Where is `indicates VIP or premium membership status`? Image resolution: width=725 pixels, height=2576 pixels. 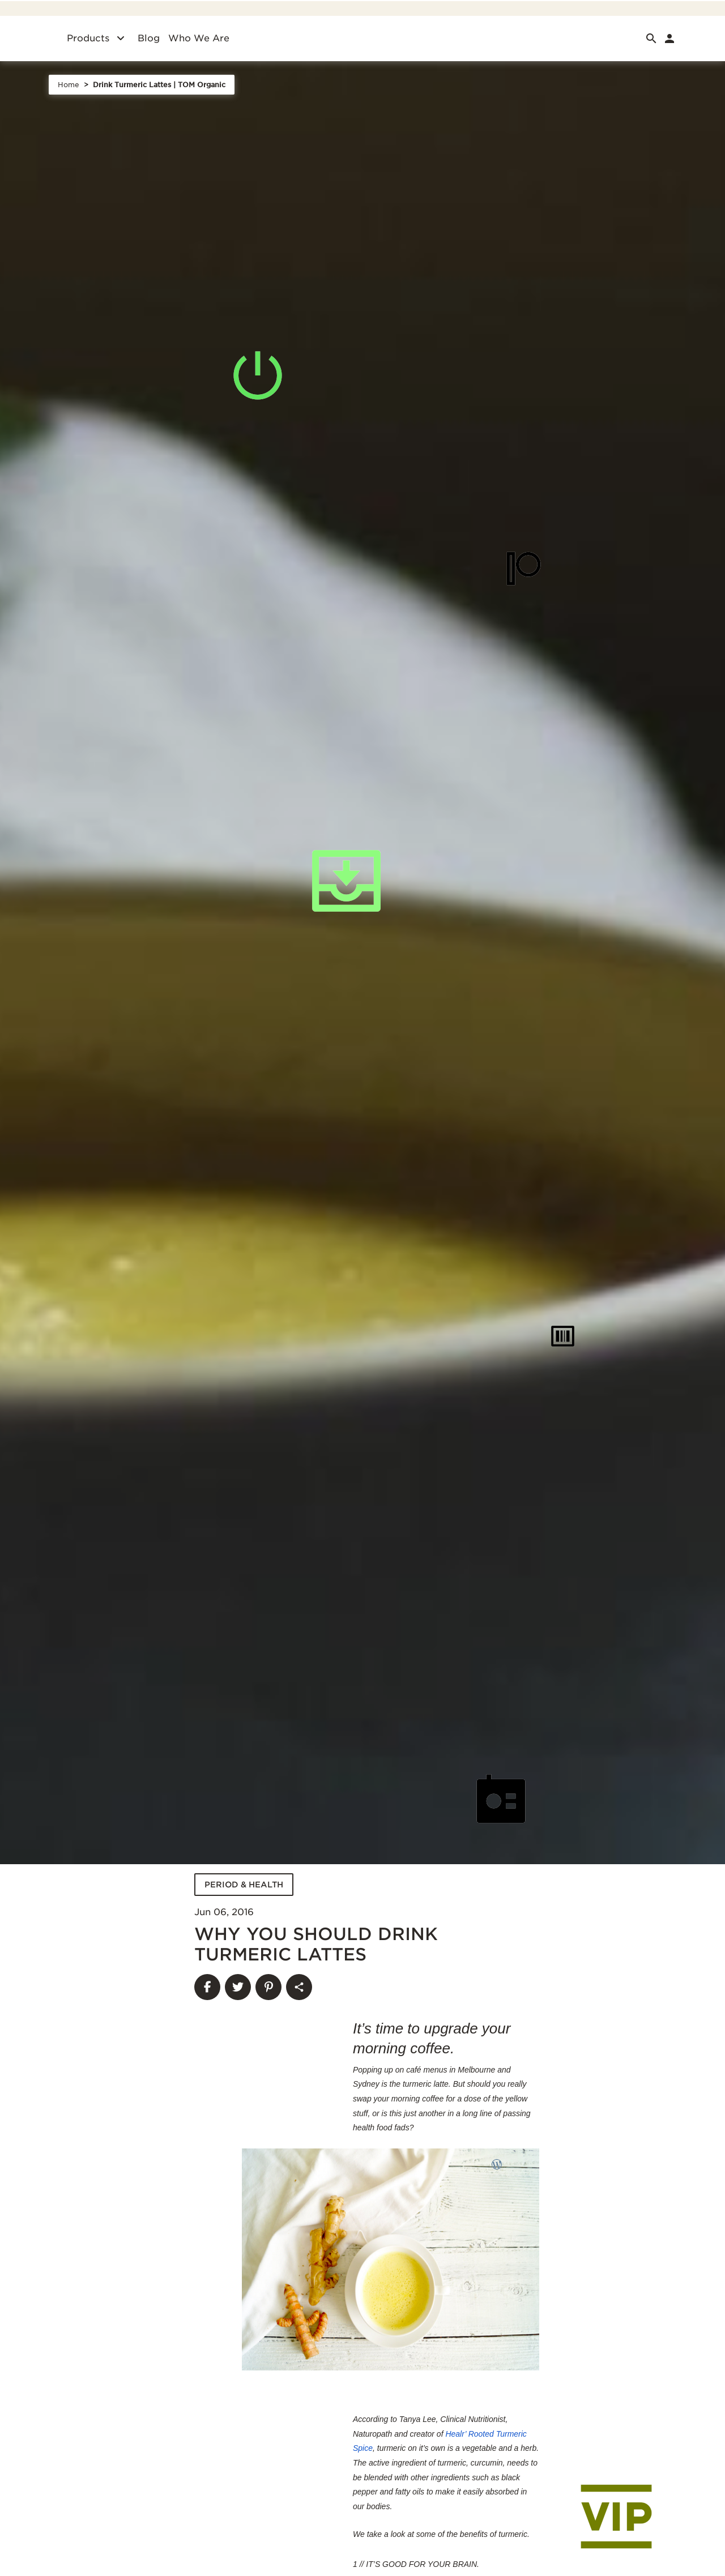
indicates VIP or premium membership status is located at coordinates (616, 2517).